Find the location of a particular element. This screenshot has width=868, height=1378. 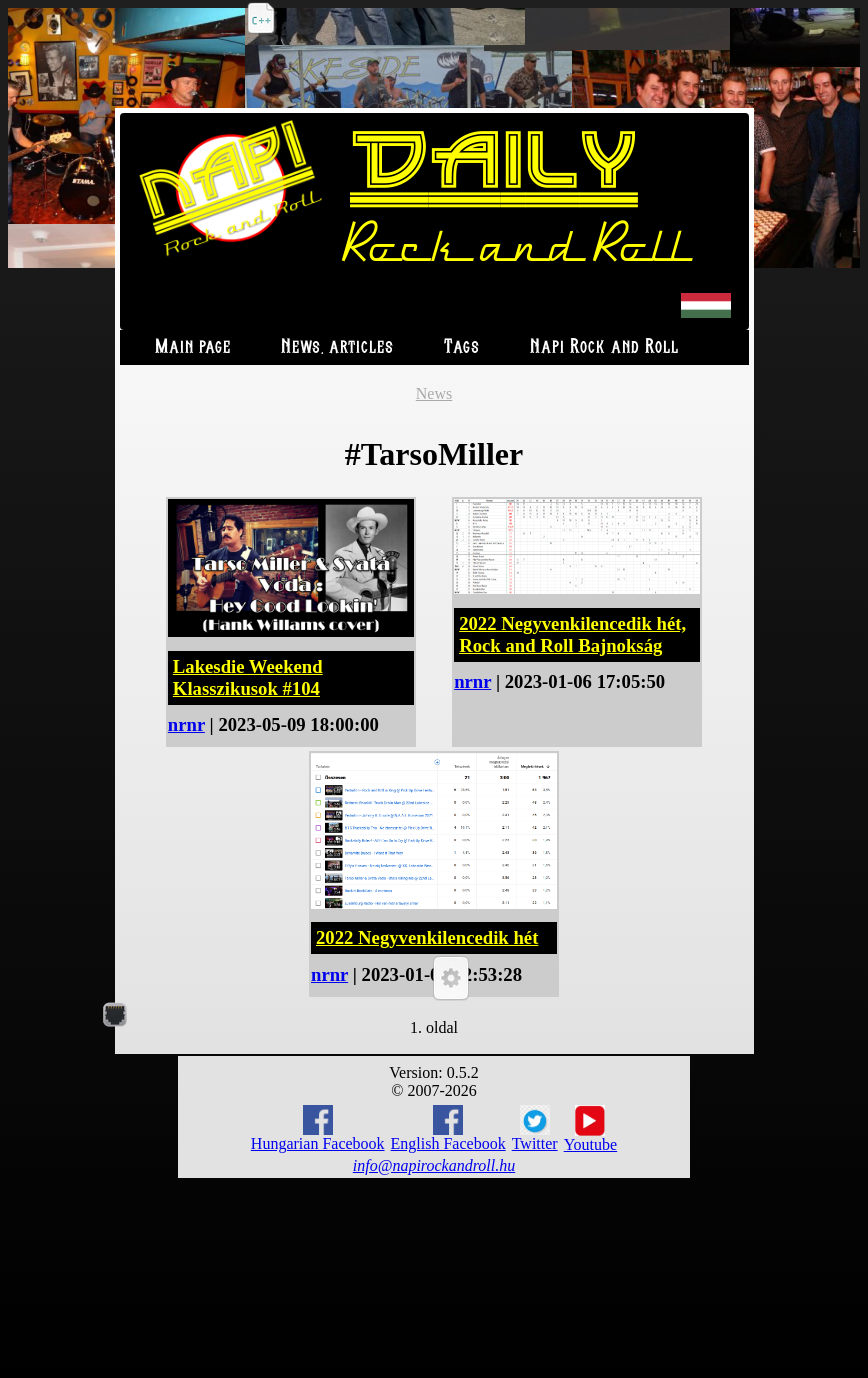

open ethernet network preferences is located at coordinates (115, 1015).